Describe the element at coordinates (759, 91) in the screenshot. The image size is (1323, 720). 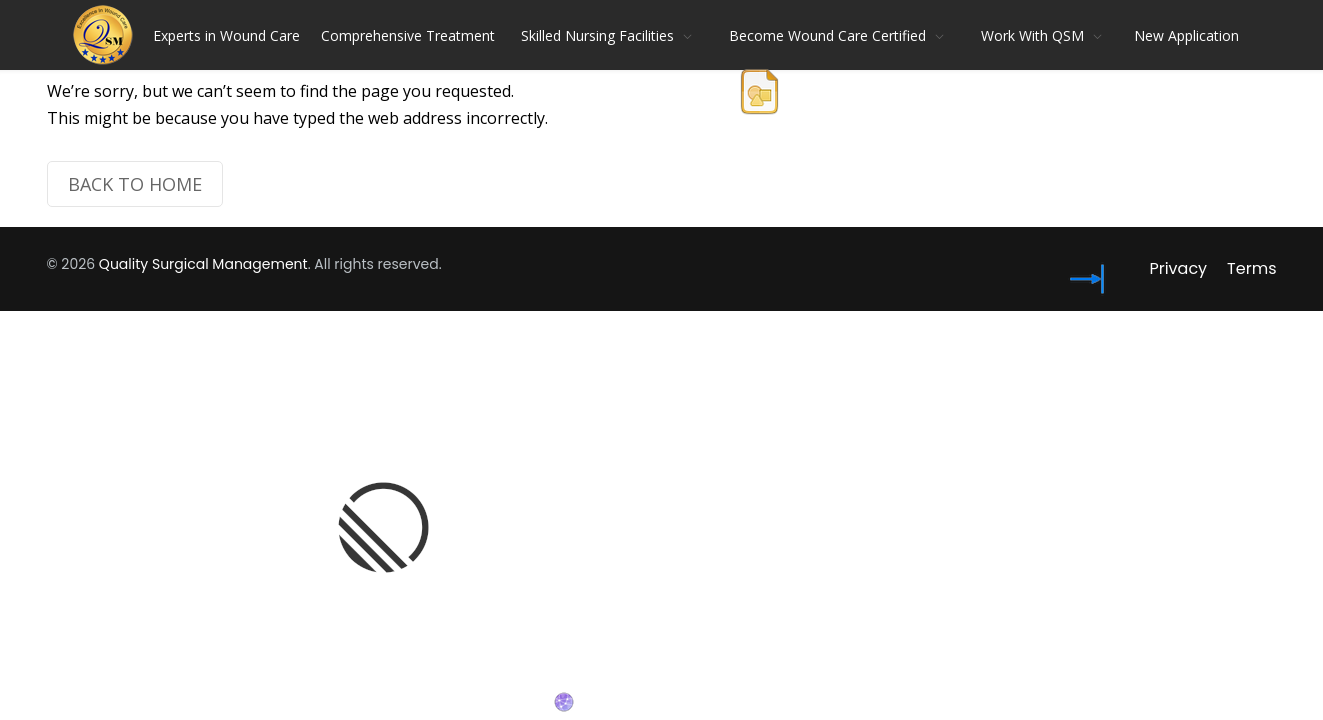
I see `libreoffice draw document file` at that location.